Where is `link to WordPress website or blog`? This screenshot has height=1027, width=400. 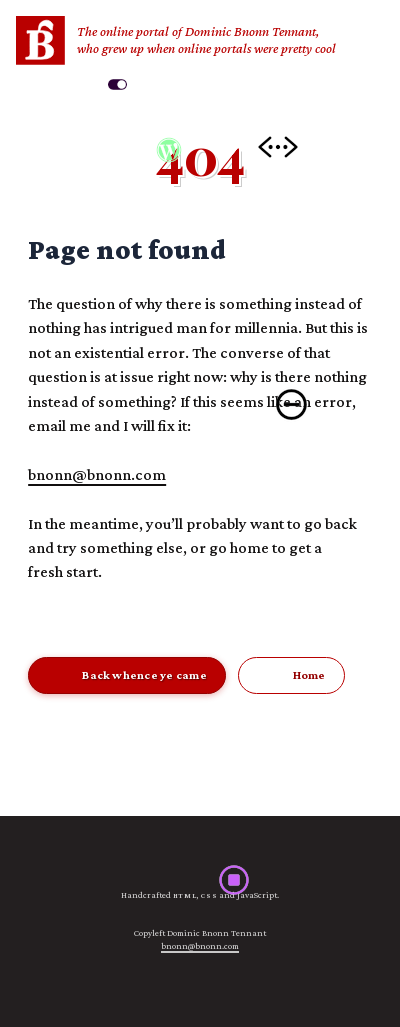 link to WordPress website or blog is located at coordinates (169, 150).